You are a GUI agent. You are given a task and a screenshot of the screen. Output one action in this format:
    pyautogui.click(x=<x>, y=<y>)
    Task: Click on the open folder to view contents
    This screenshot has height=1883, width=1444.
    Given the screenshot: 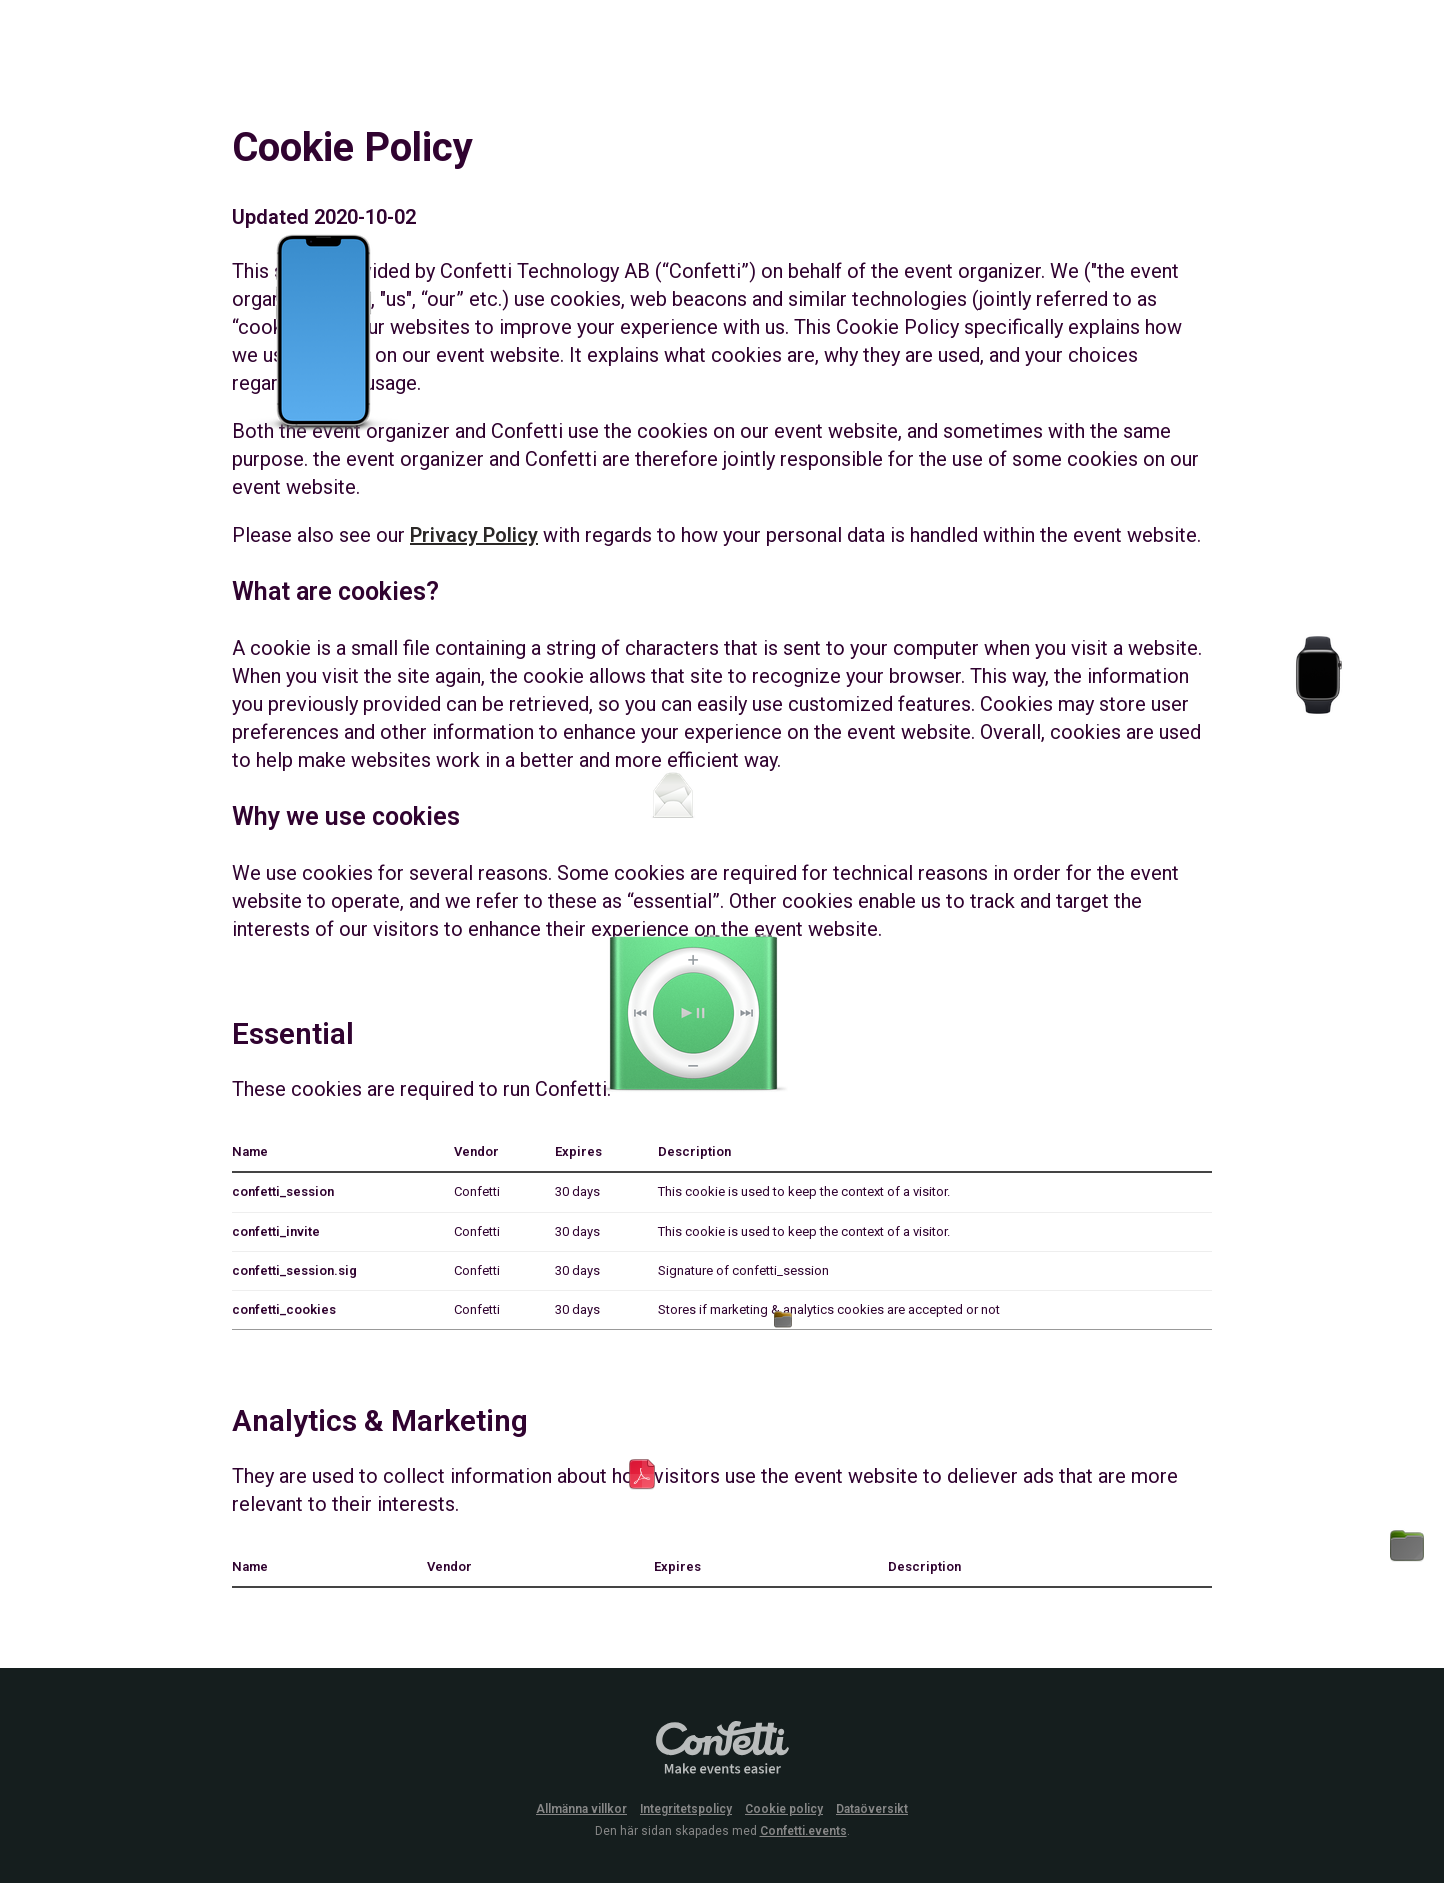 What is the action you would take?
    pyautogui.click(x=1407, y=1545)
    